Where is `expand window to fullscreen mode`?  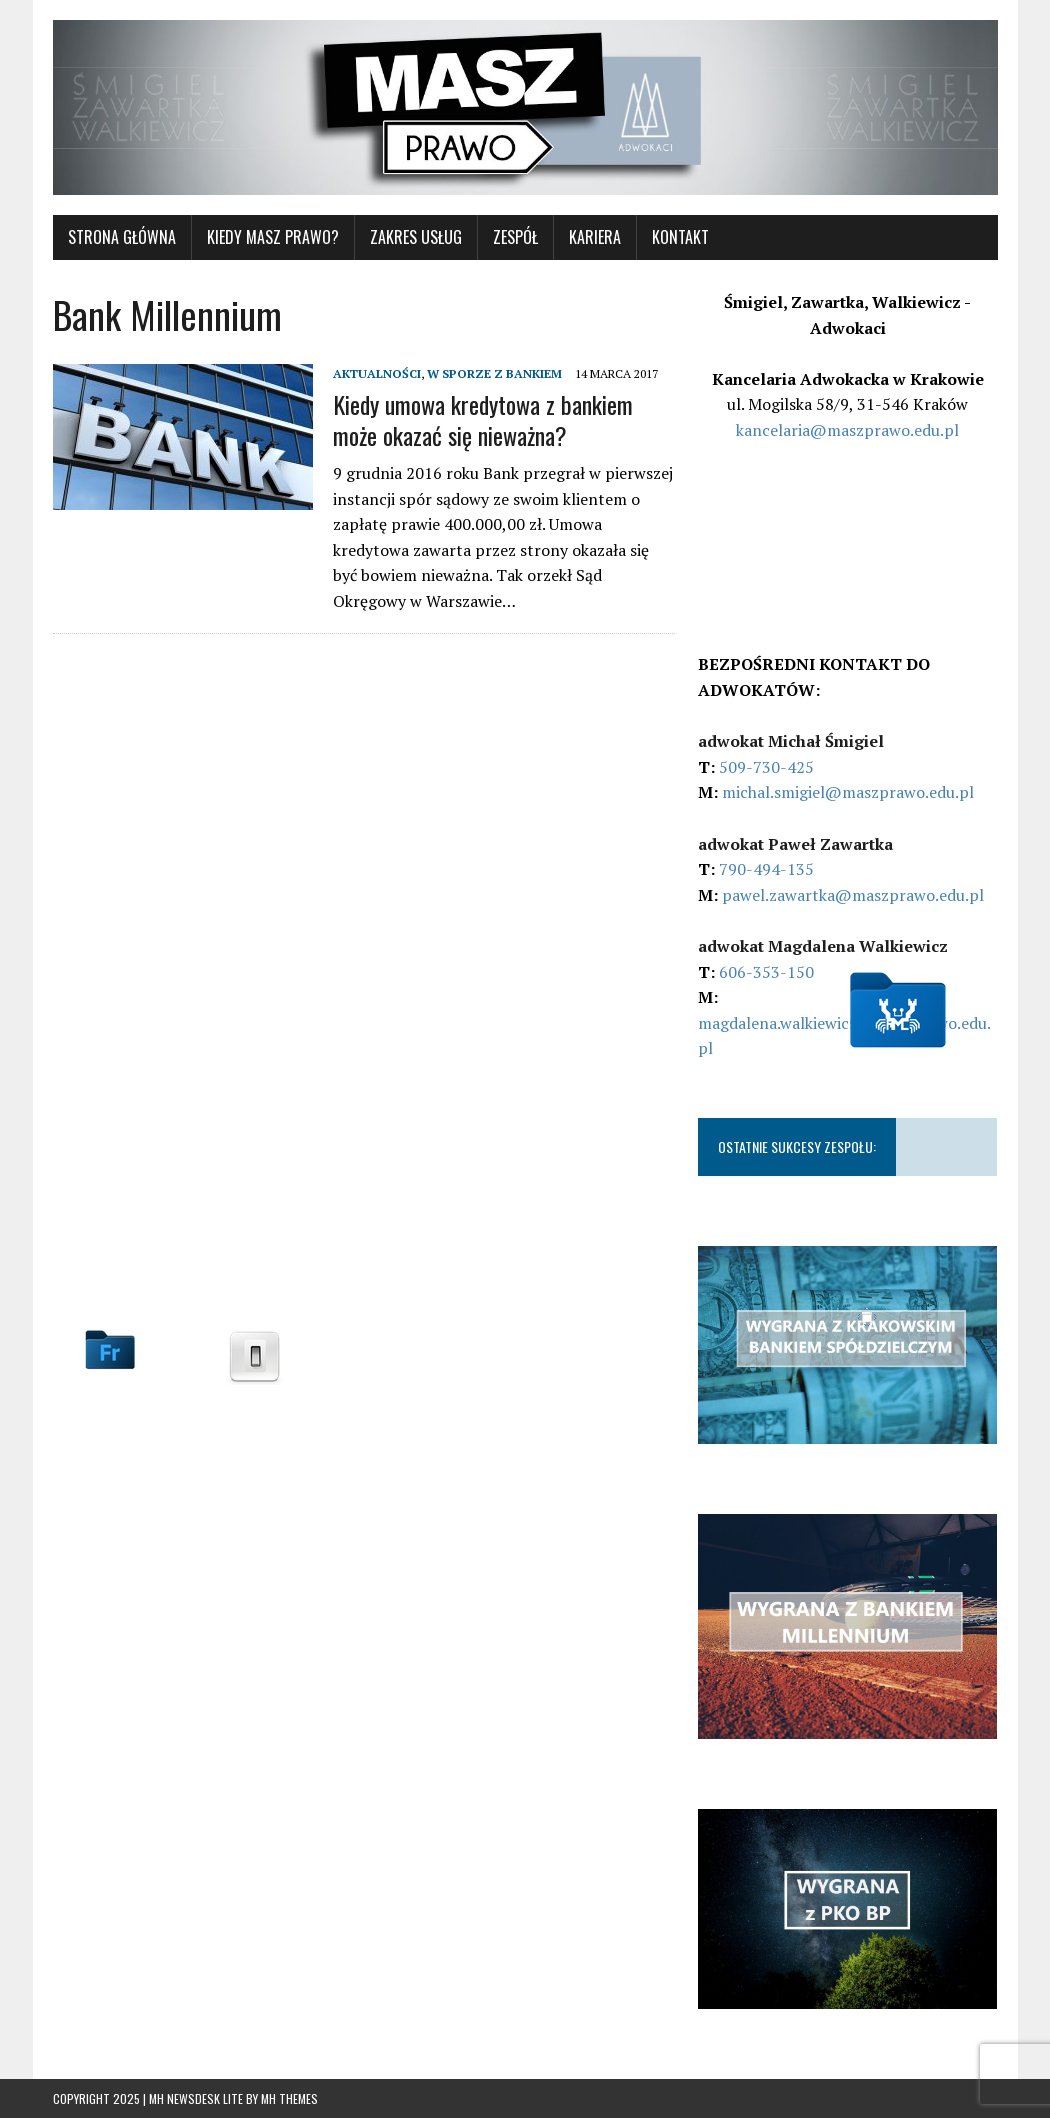
expand window to fullscreen mode is located at coordinates (867, 1317).